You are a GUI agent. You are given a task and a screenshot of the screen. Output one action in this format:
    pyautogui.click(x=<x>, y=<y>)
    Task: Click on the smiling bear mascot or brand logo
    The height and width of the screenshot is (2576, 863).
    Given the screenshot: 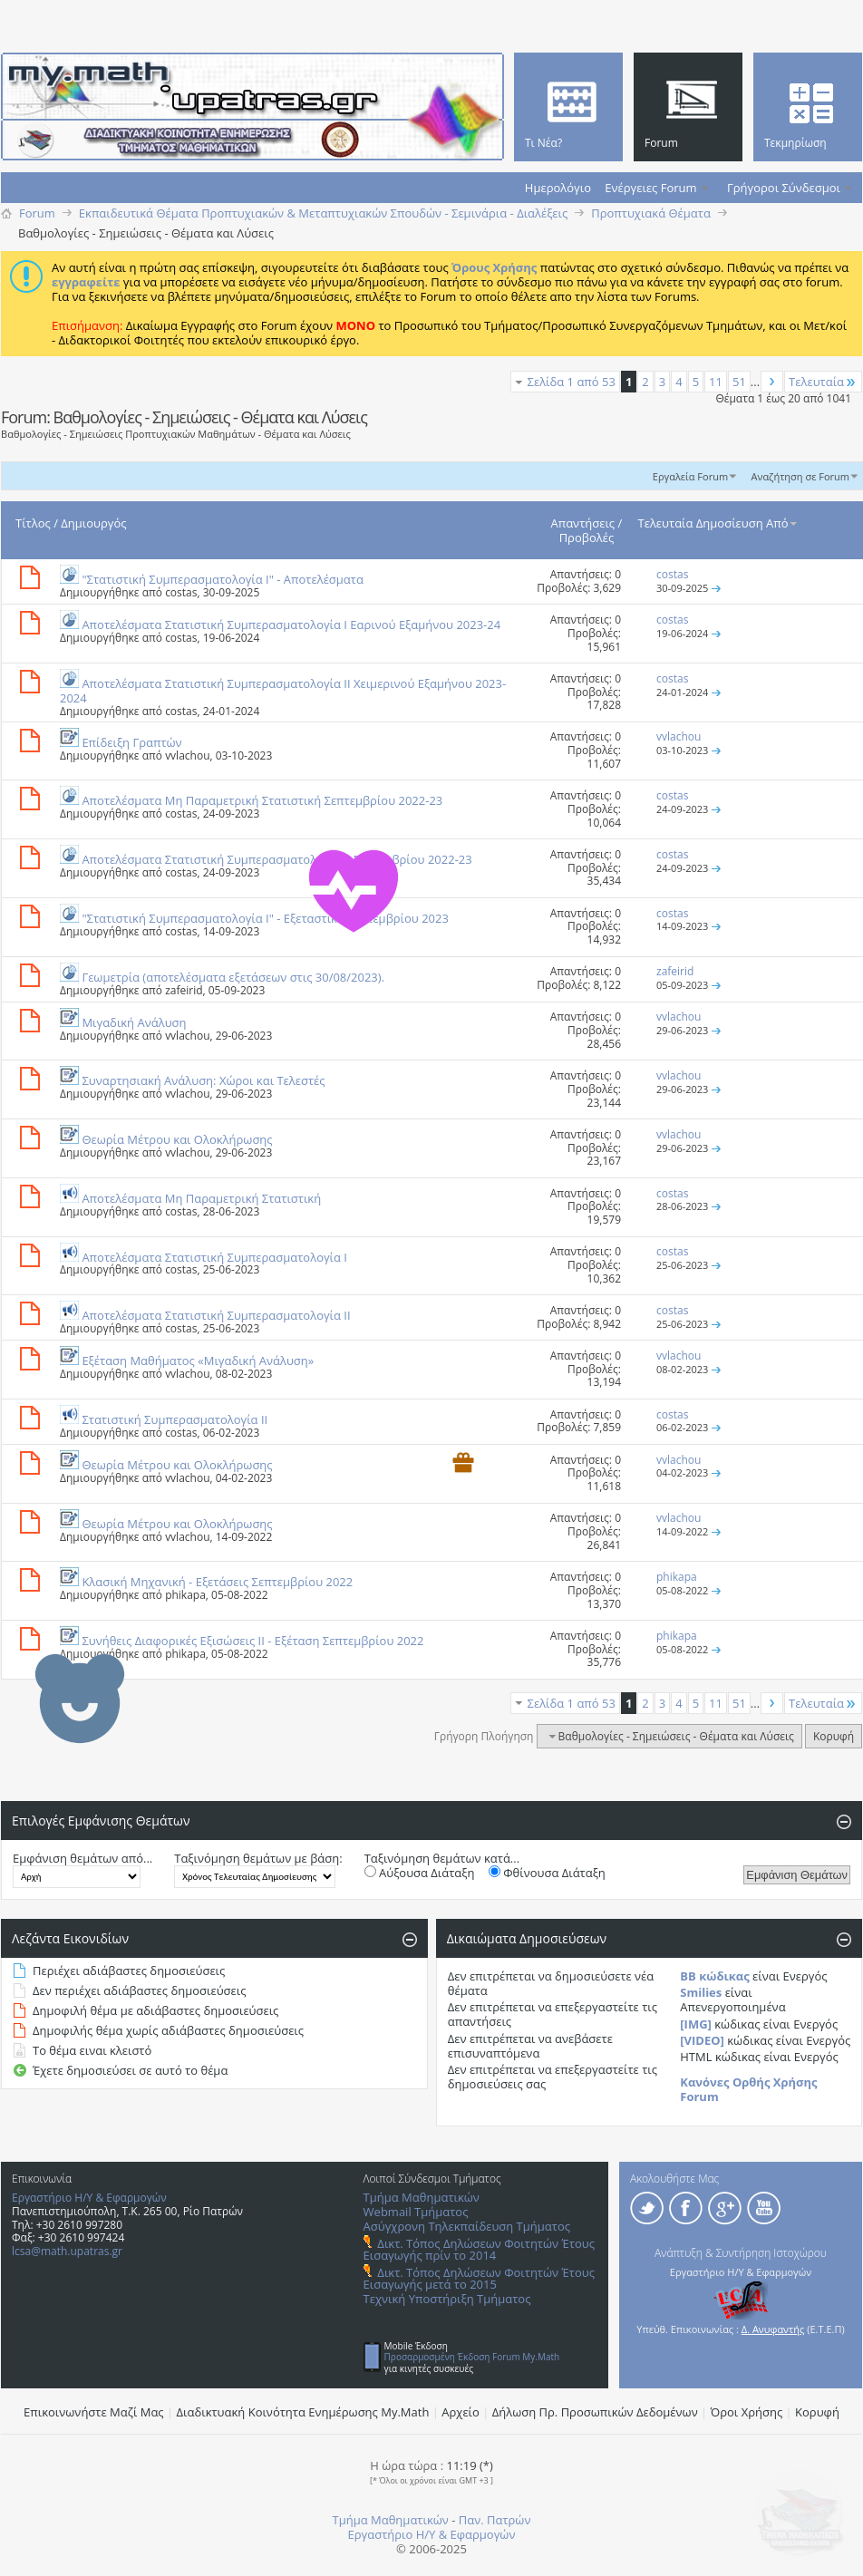 What is the action you would take?
    pyautogui.click(x=80, y=1699)
    